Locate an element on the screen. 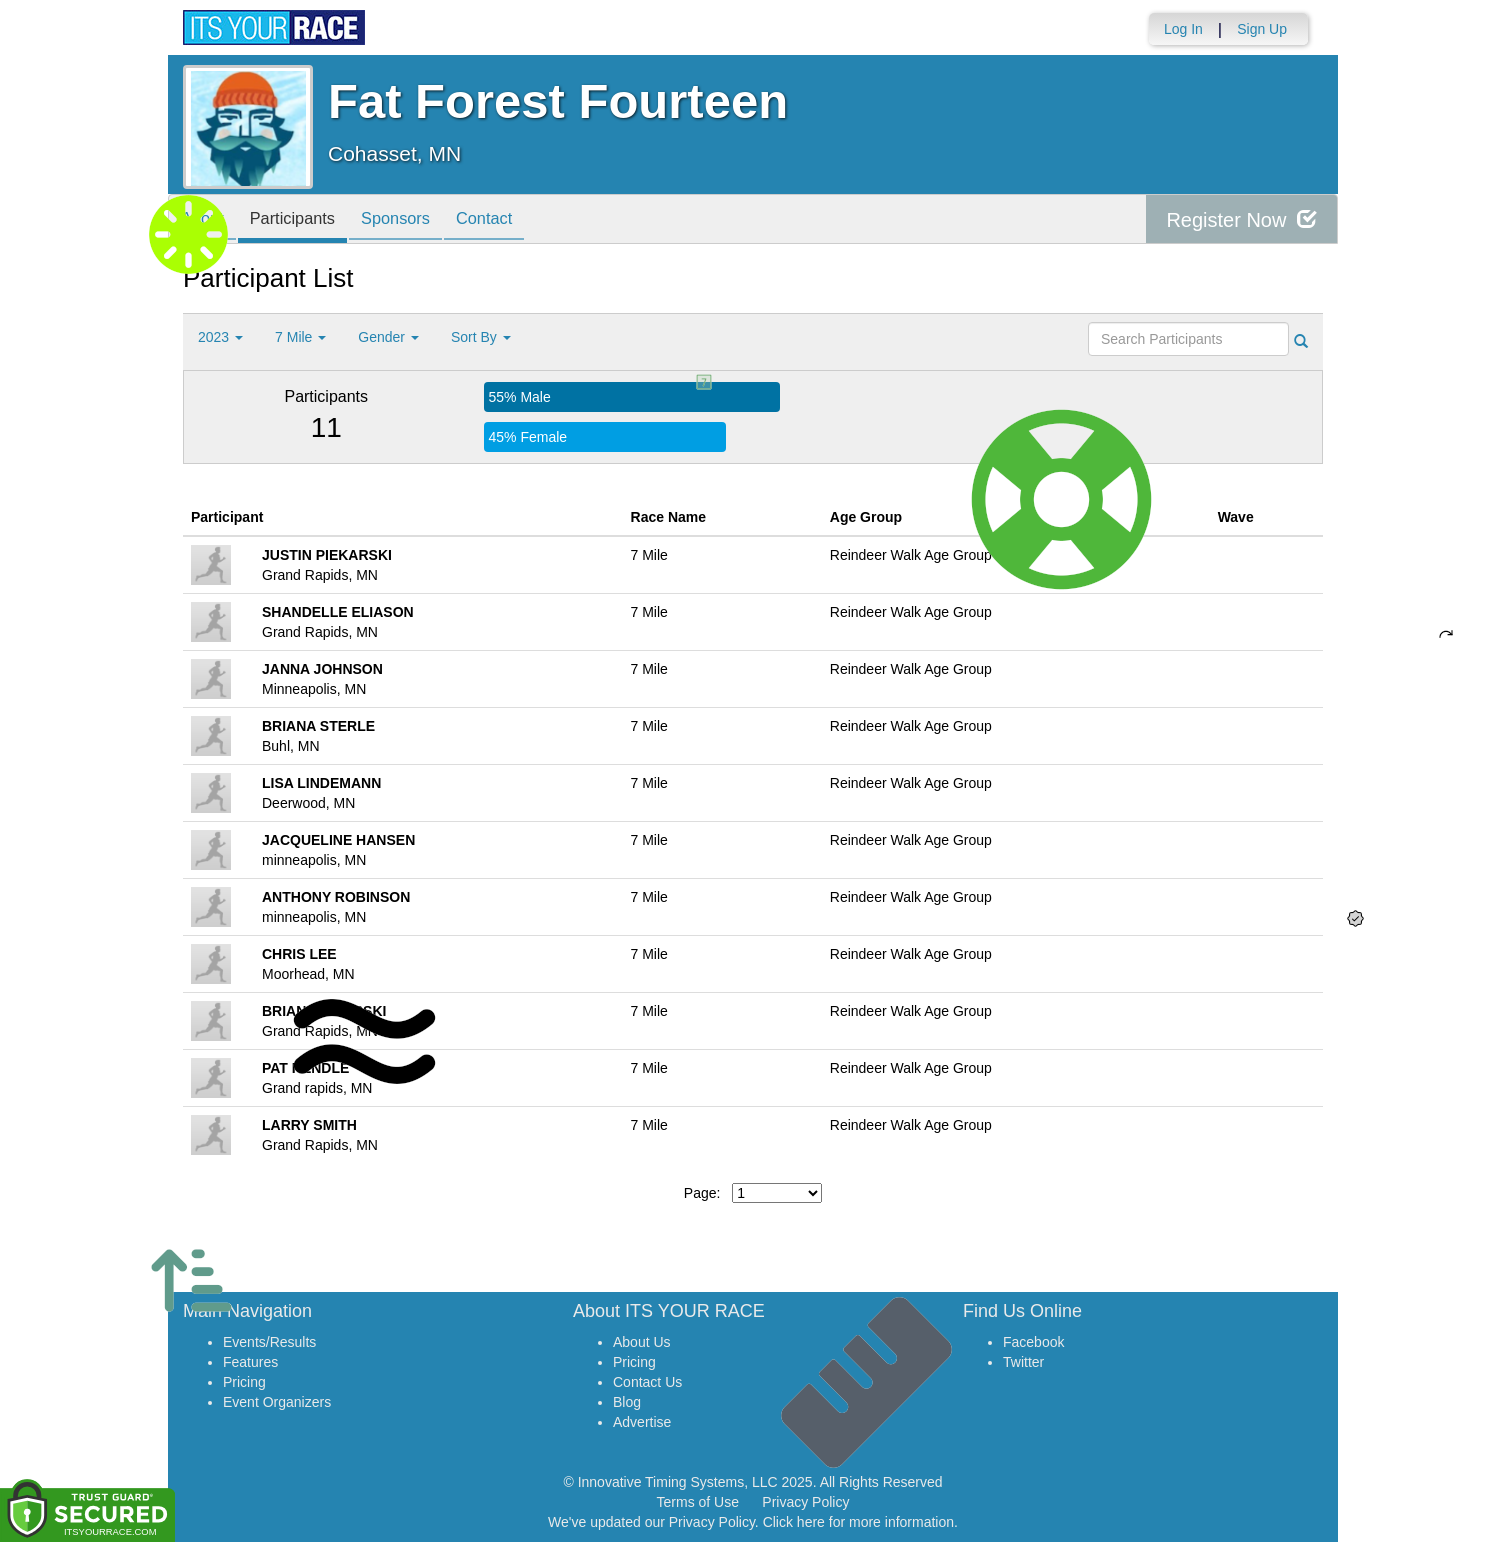 The image size is (1506, 1542). redo the last undone action is located at coordinates (1446, 634).